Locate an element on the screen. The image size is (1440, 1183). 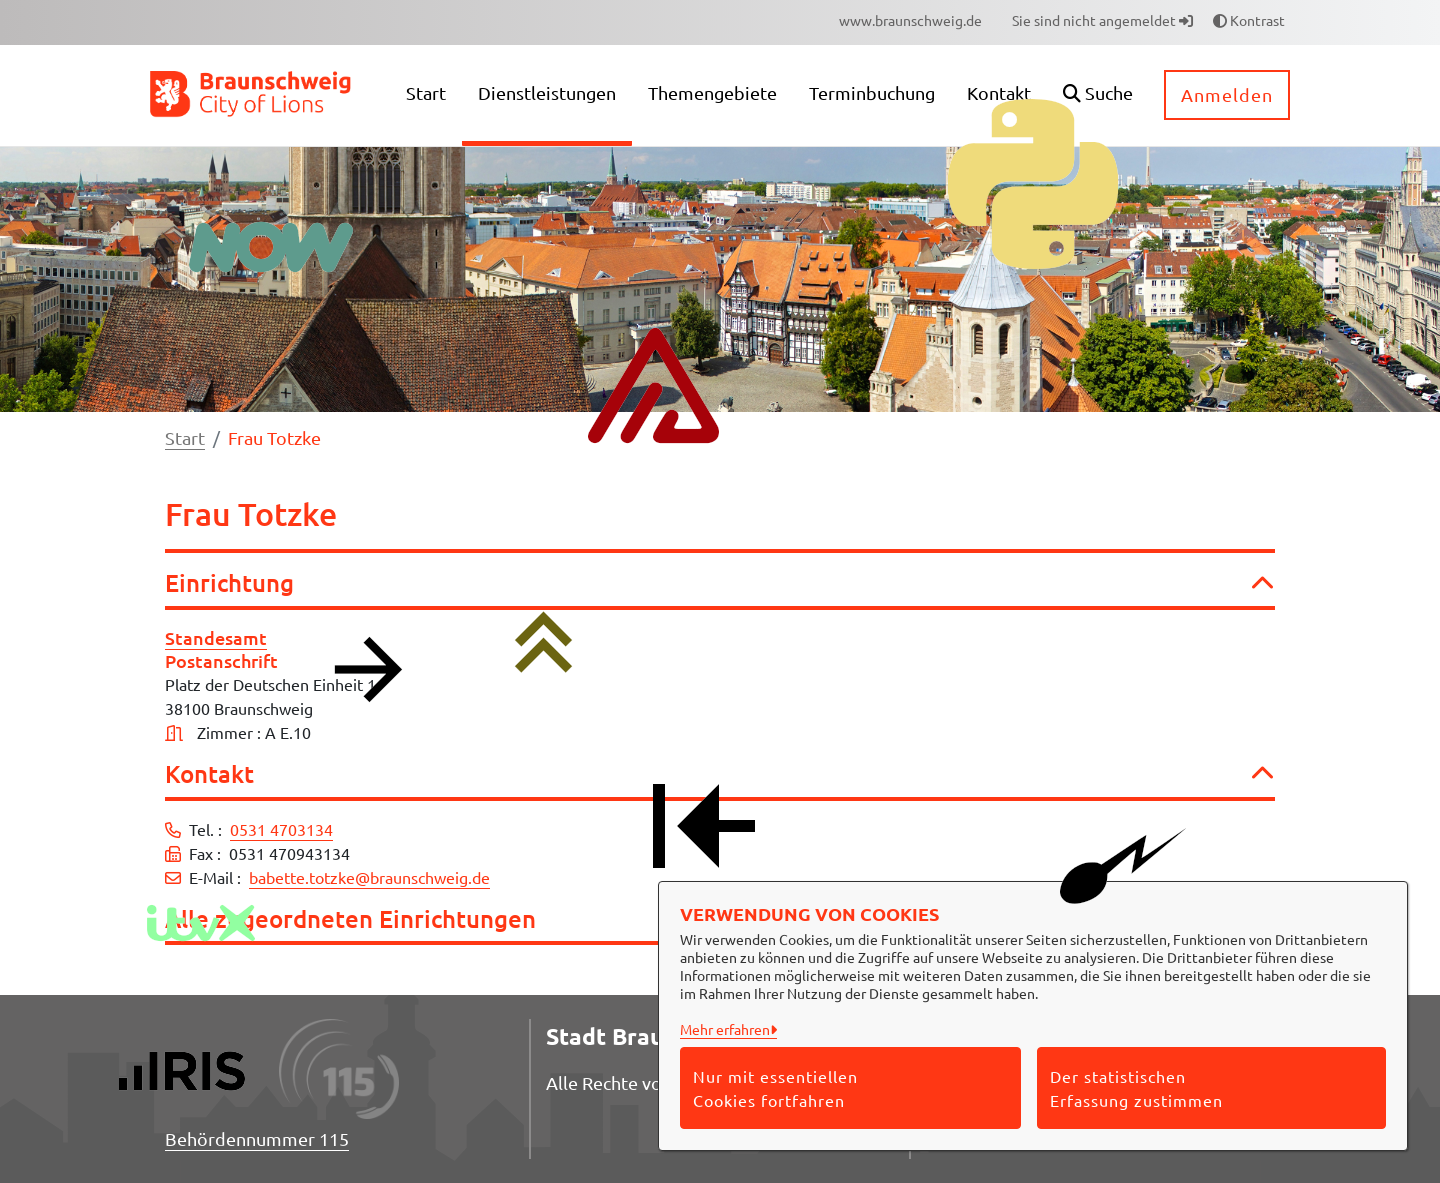
navigate to the next item or screen is located at coordinates (368, 669).